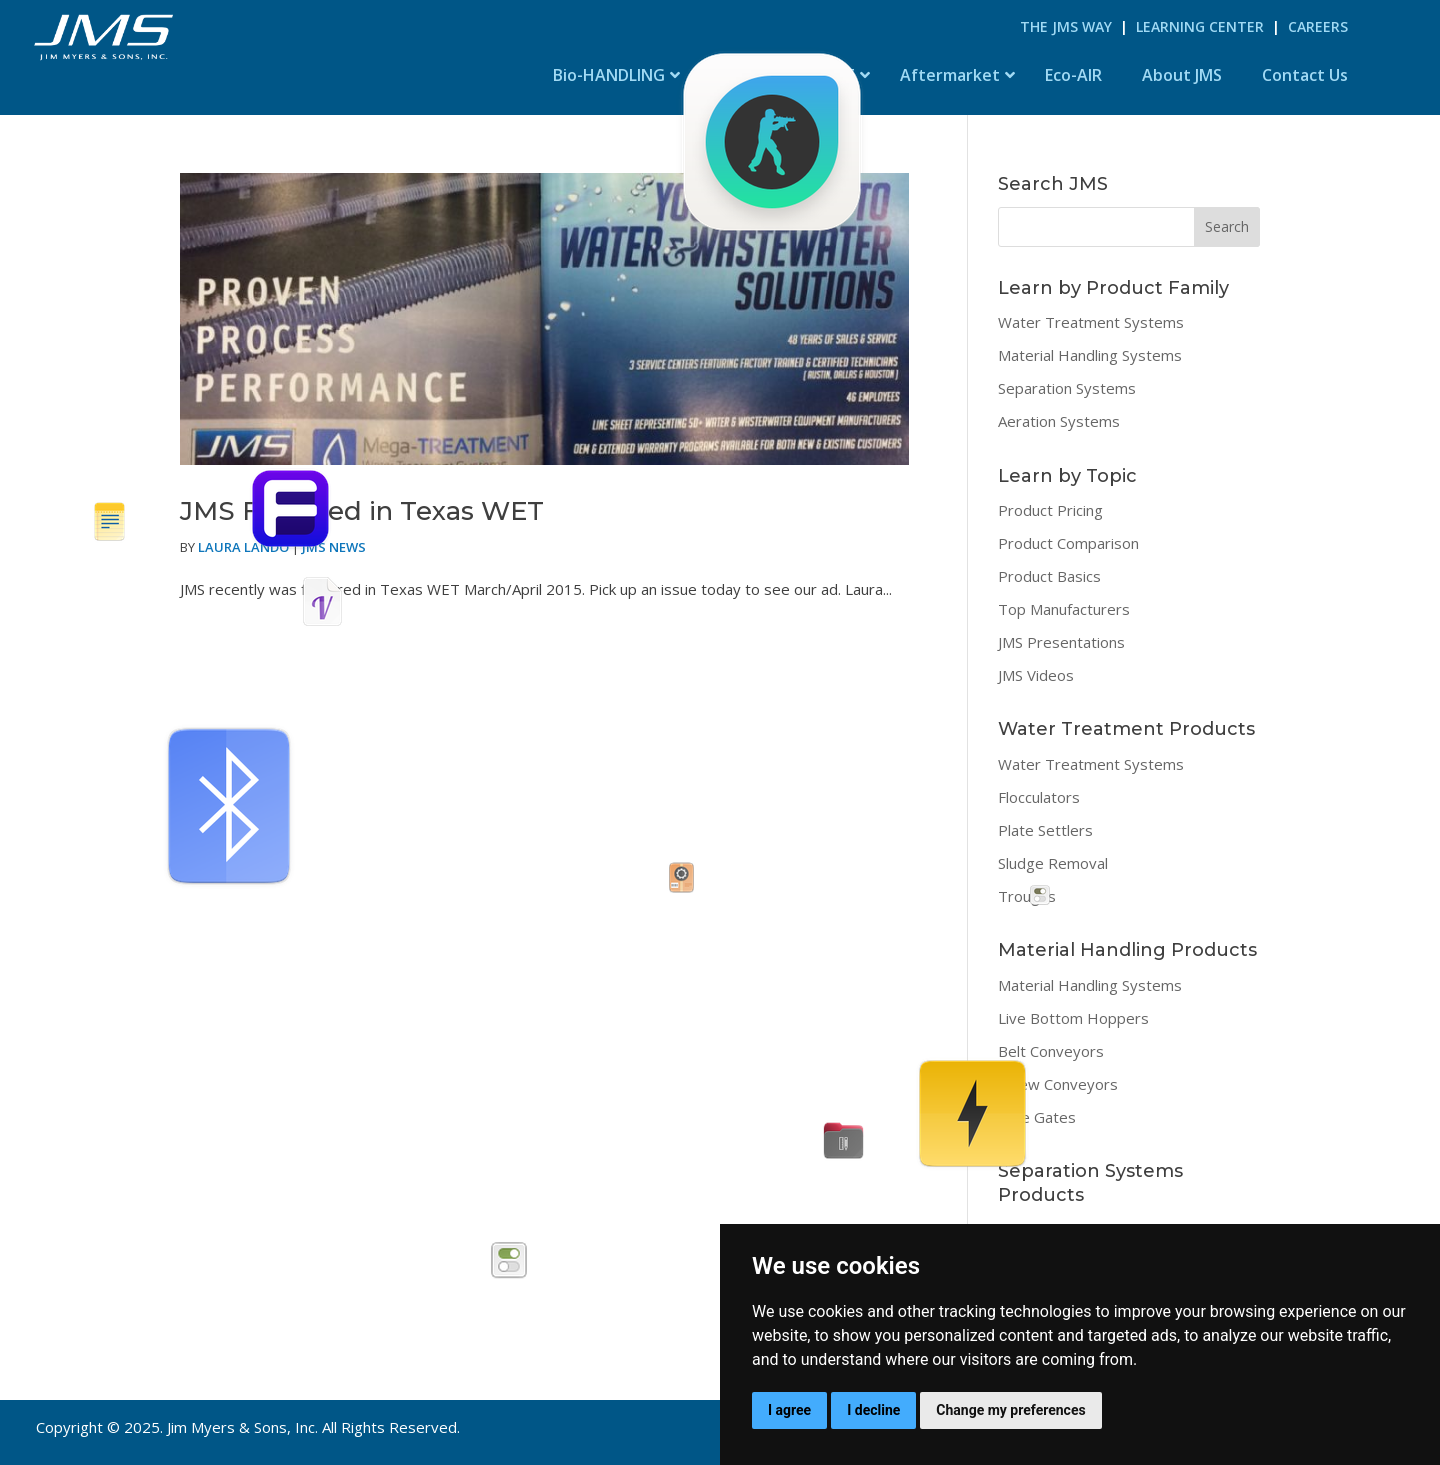  Describe the element at coordinates (1040, 895) in the screenshot. I see `open desktop preferences or settings` at that location.